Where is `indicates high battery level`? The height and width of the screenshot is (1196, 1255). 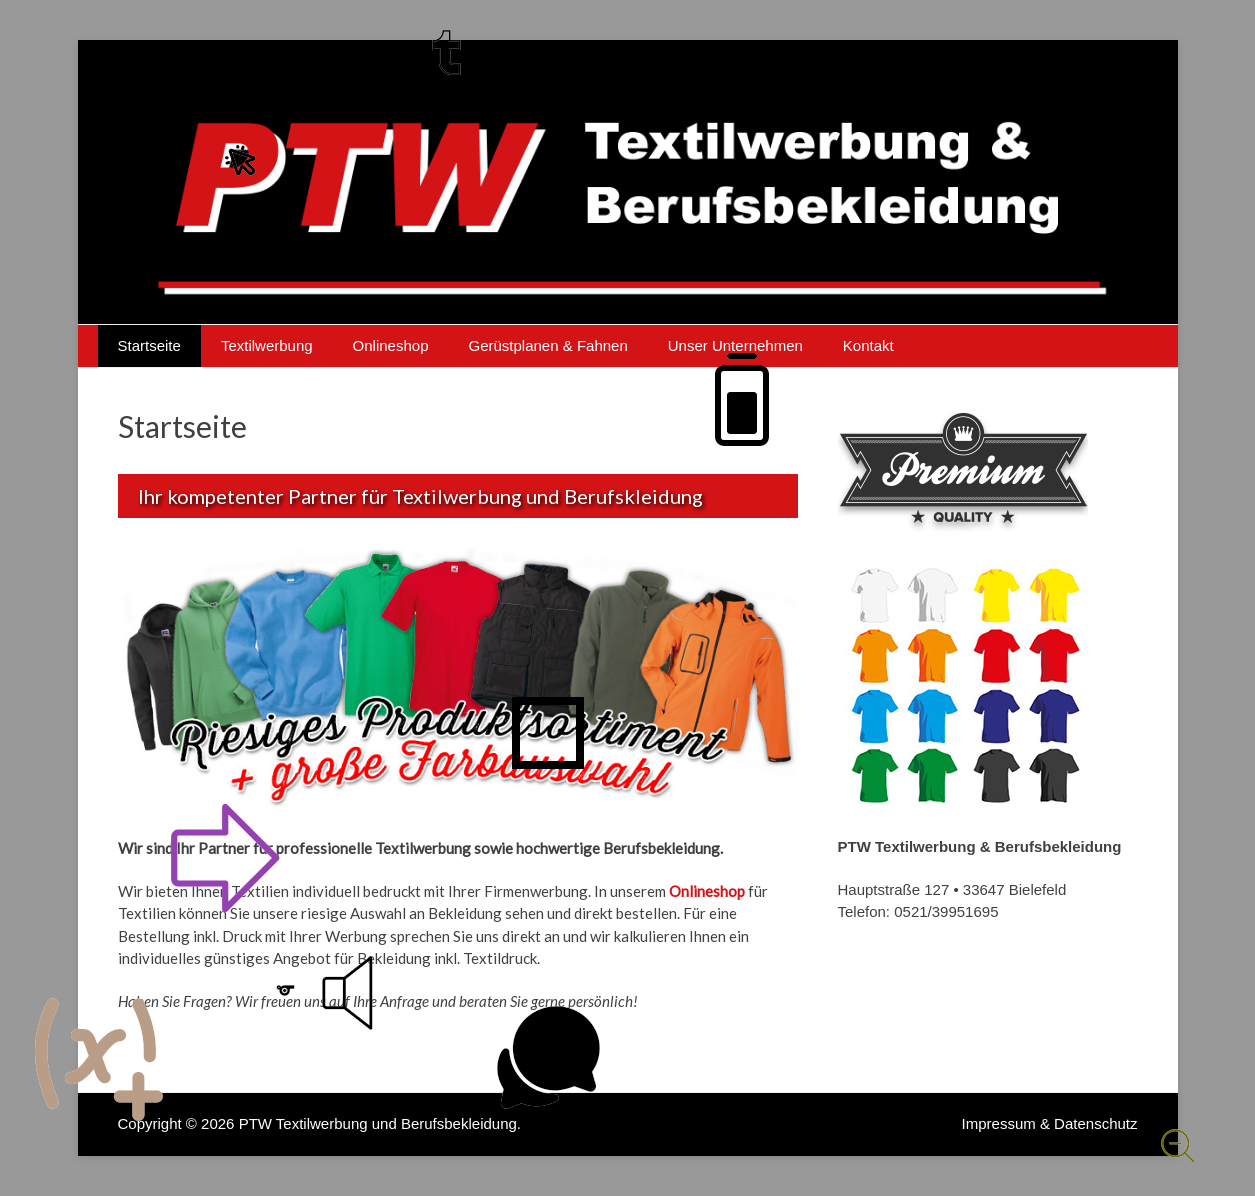 indicates high battery level is located at coordinates (742, 401).